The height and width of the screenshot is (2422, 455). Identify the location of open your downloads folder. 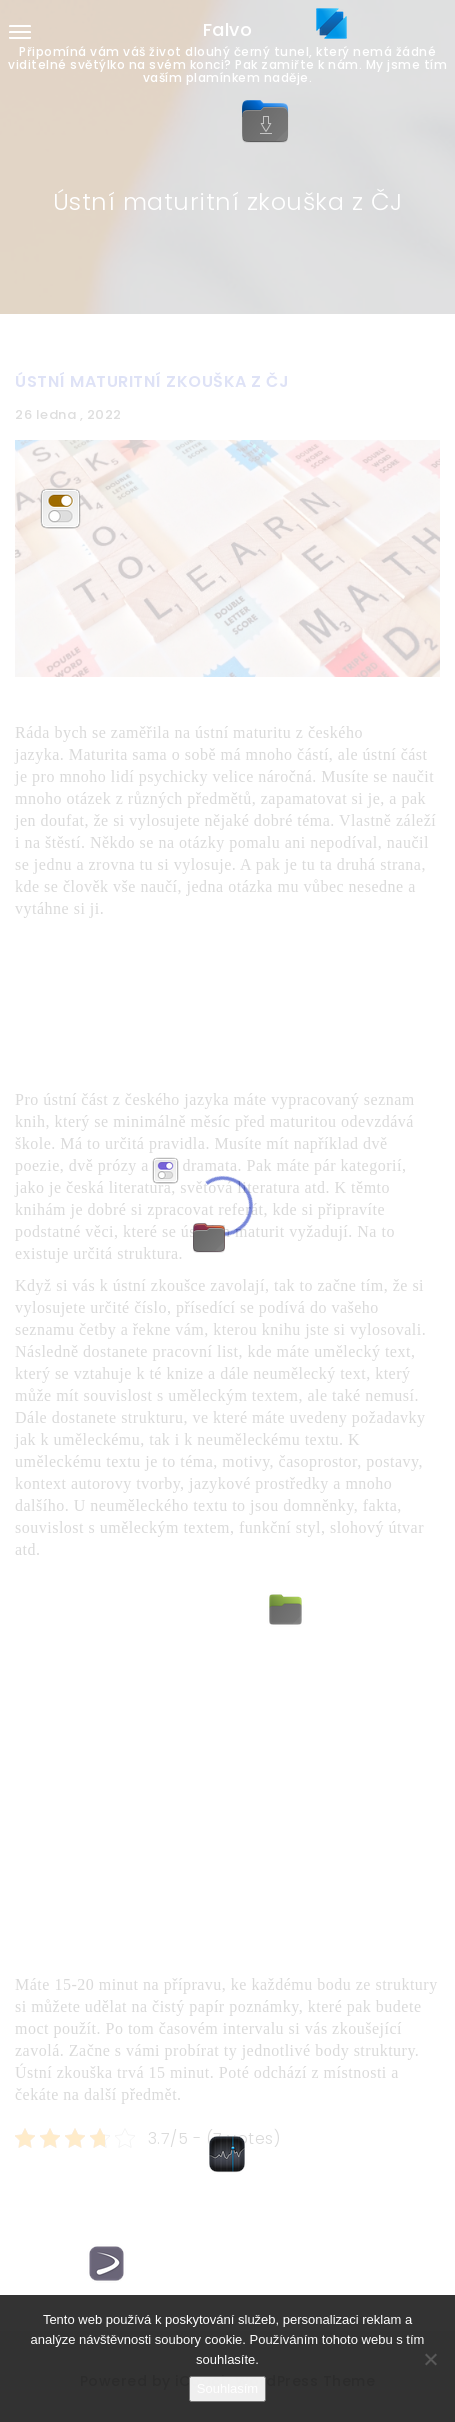
(265, 121).